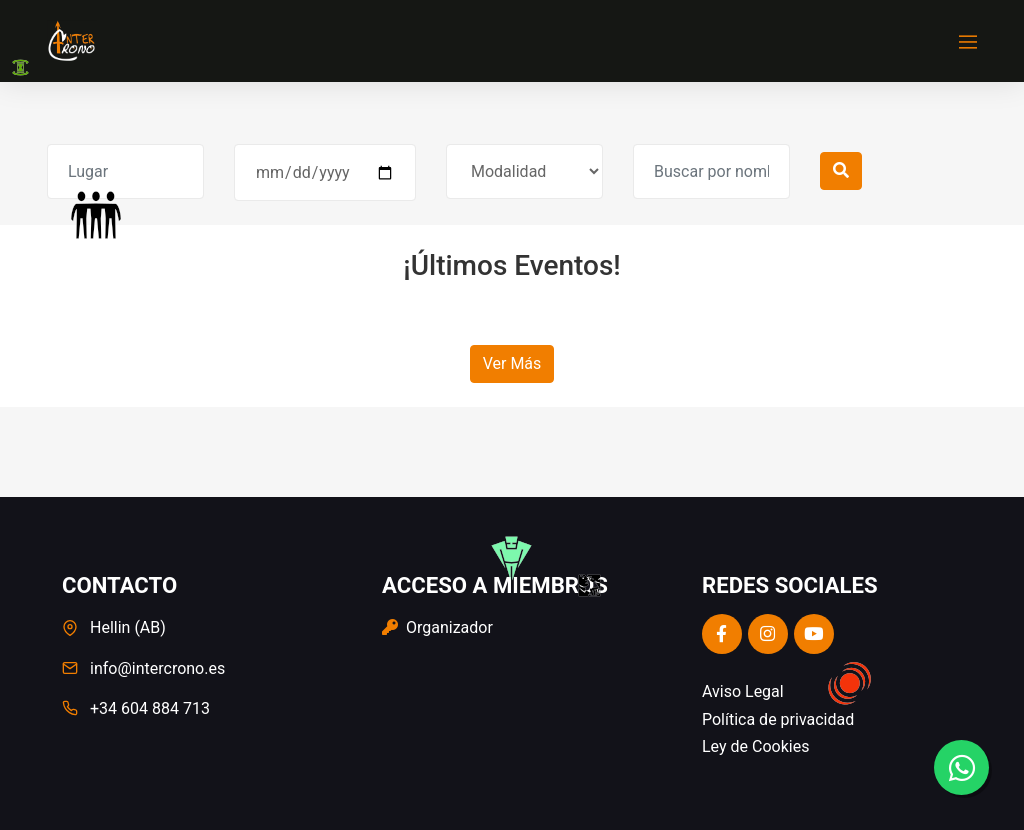 Image resolution: width=1024 pixels, height=830 pixels. I want to click on initiate a persuasion or negotiation action, so click(589, 585).